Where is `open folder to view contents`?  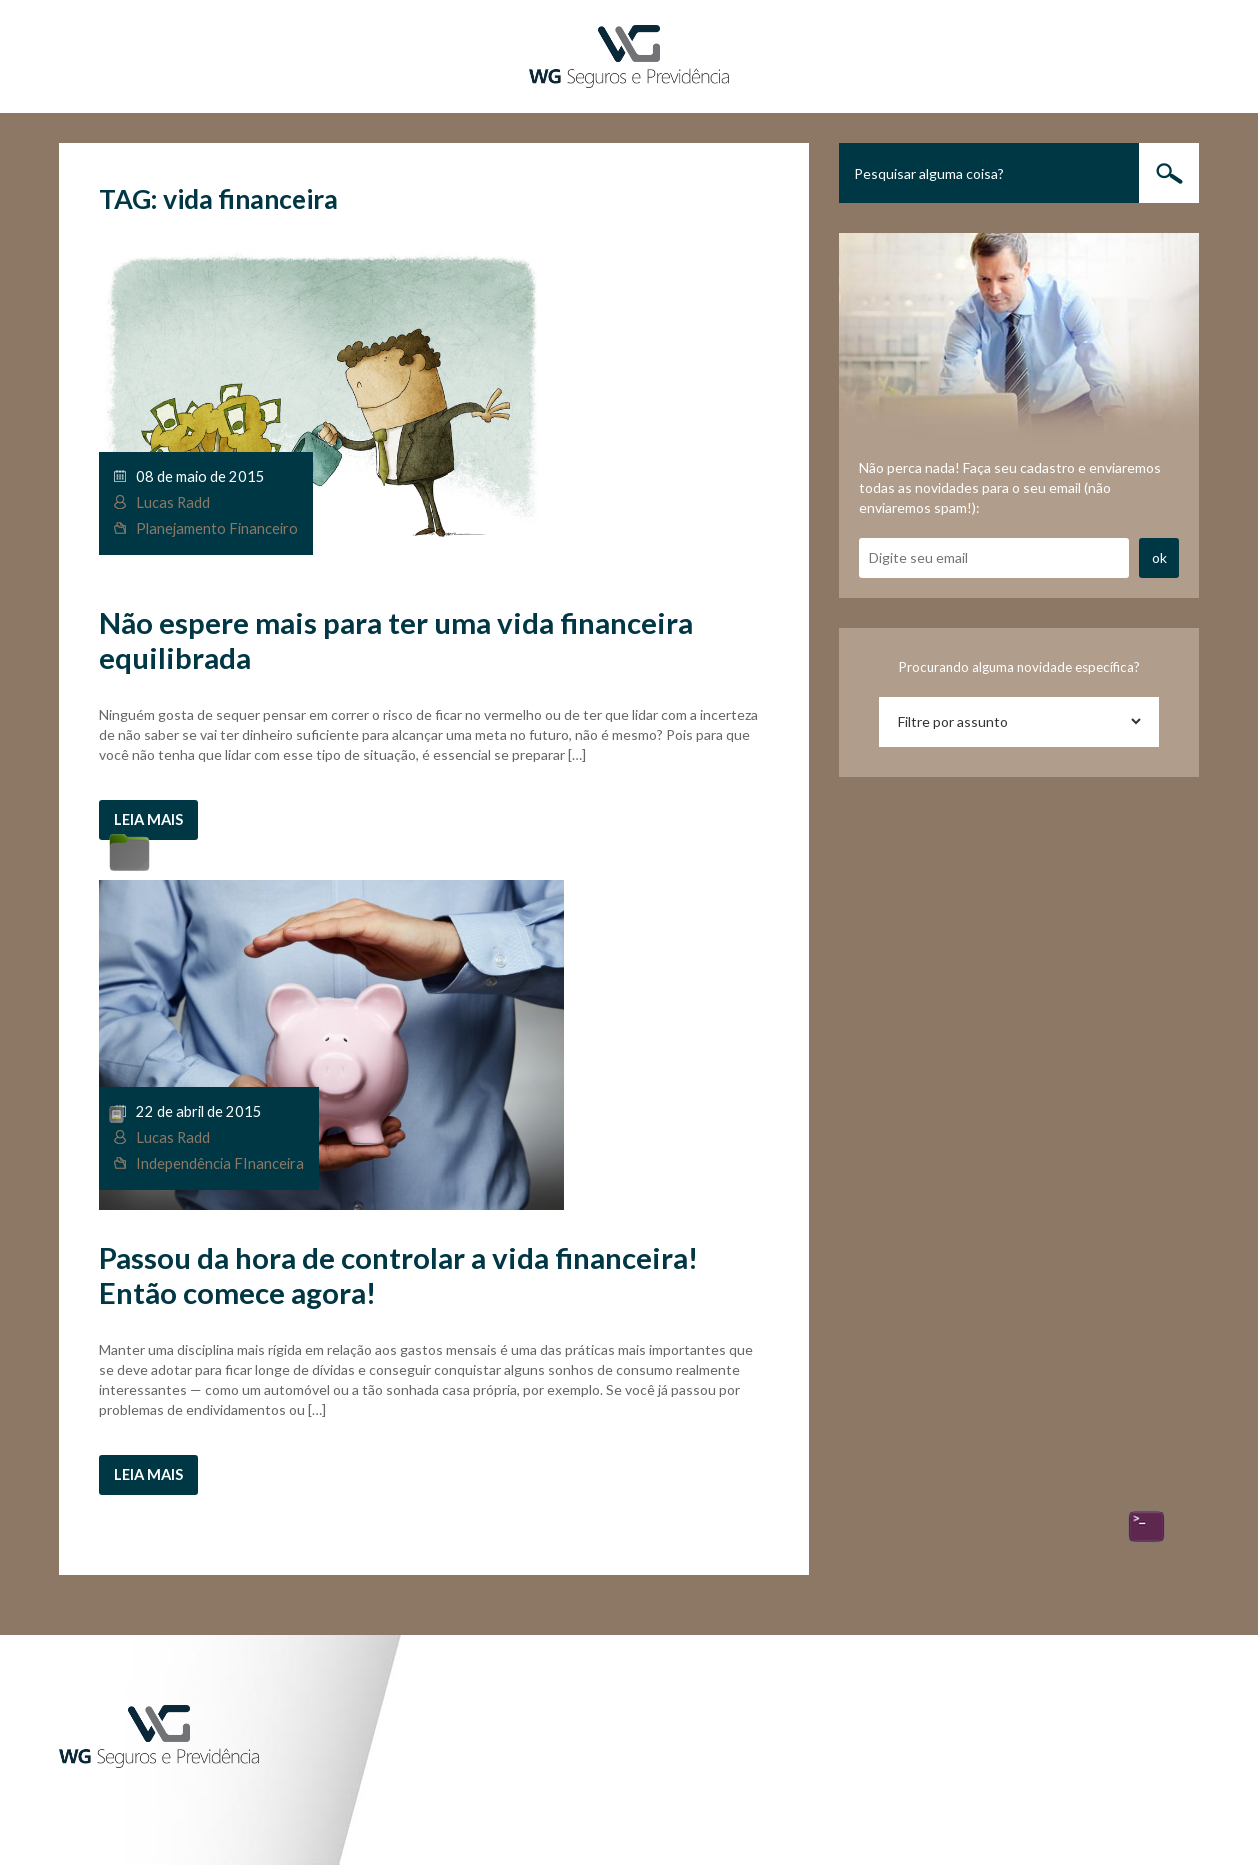 open folder to view contents is located at coordinates (129, 852).